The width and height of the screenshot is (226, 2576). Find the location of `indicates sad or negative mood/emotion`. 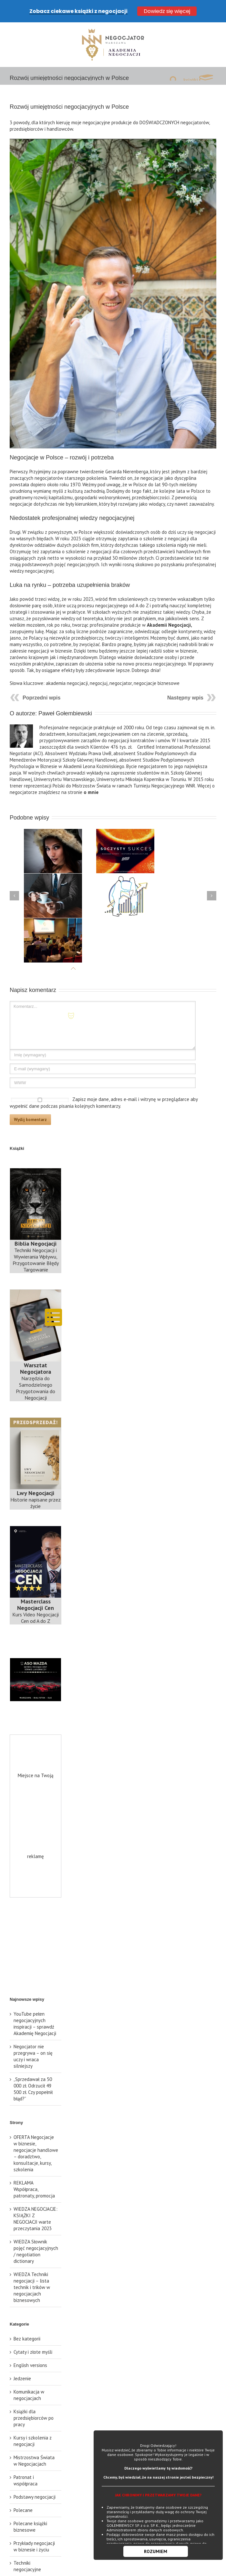

indicates sad or negative mood/emotion is located at coordinates (71, 1016).